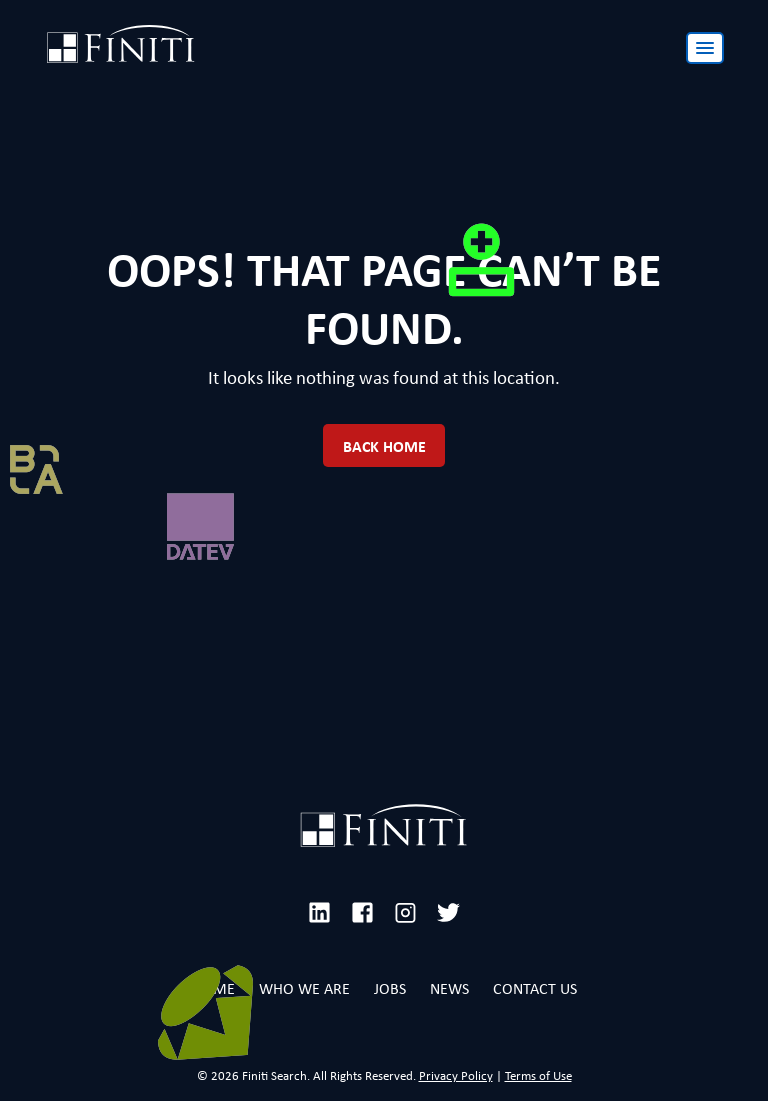 This screenshot has width=768, height=1101. I want to click on insert a new row above the current selection, so click(481, 263).